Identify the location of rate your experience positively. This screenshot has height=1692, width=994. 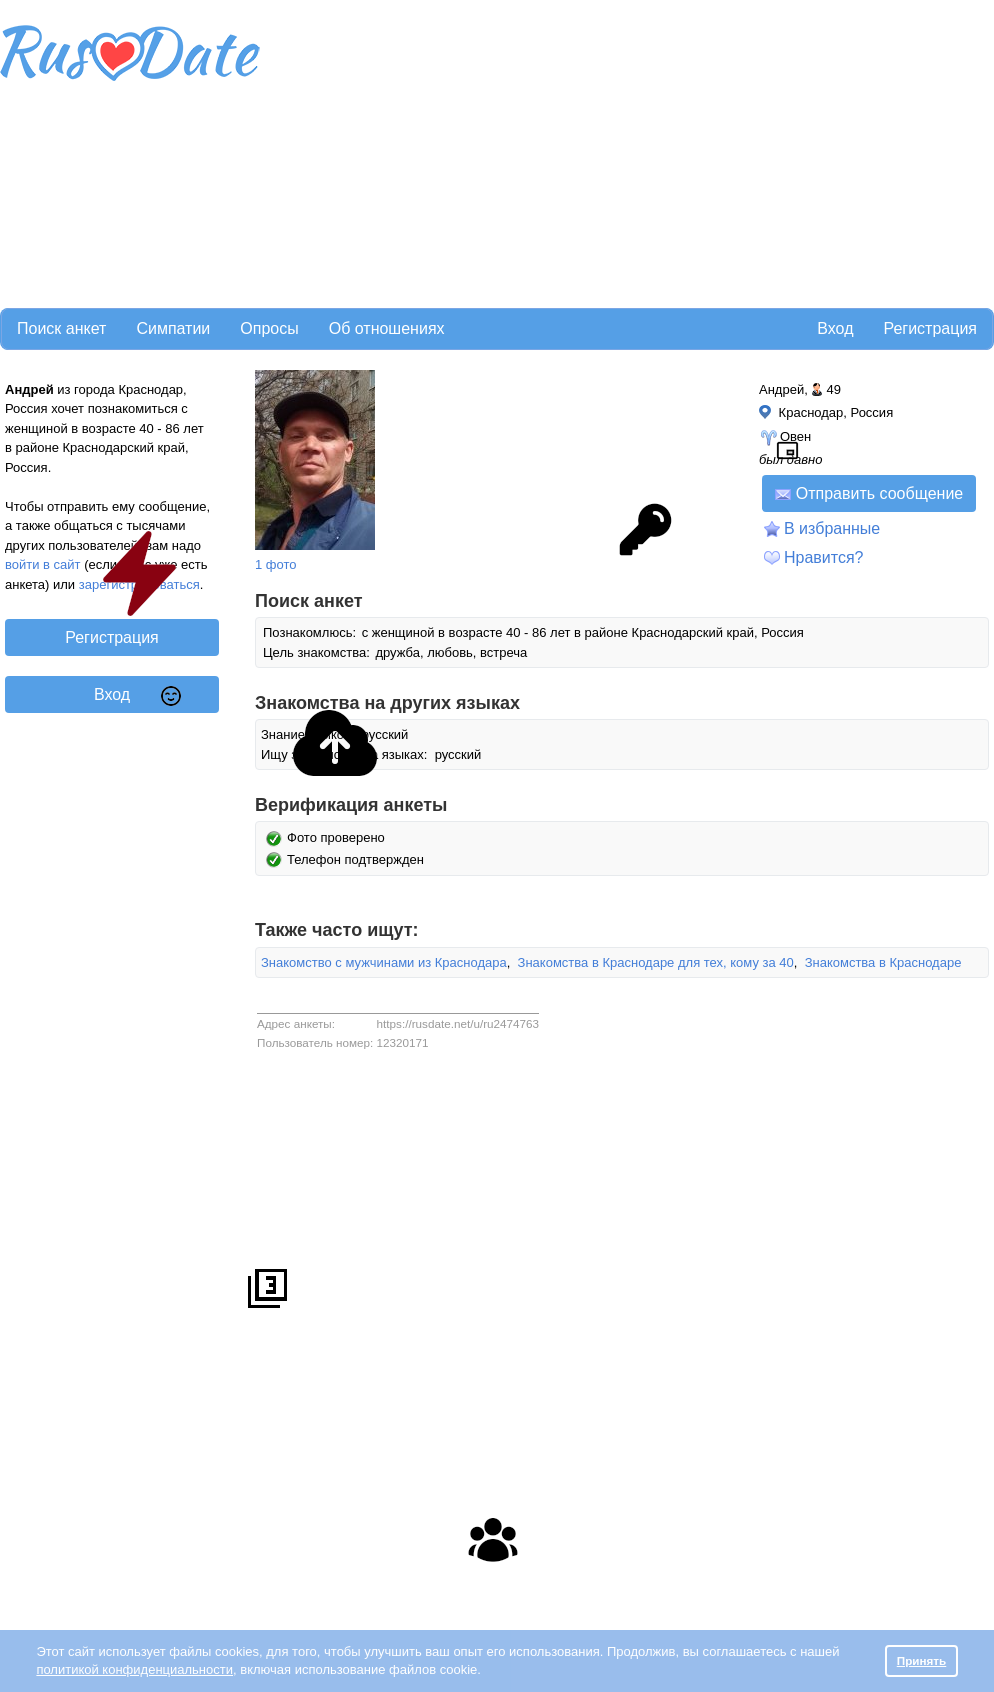
(171, 696).